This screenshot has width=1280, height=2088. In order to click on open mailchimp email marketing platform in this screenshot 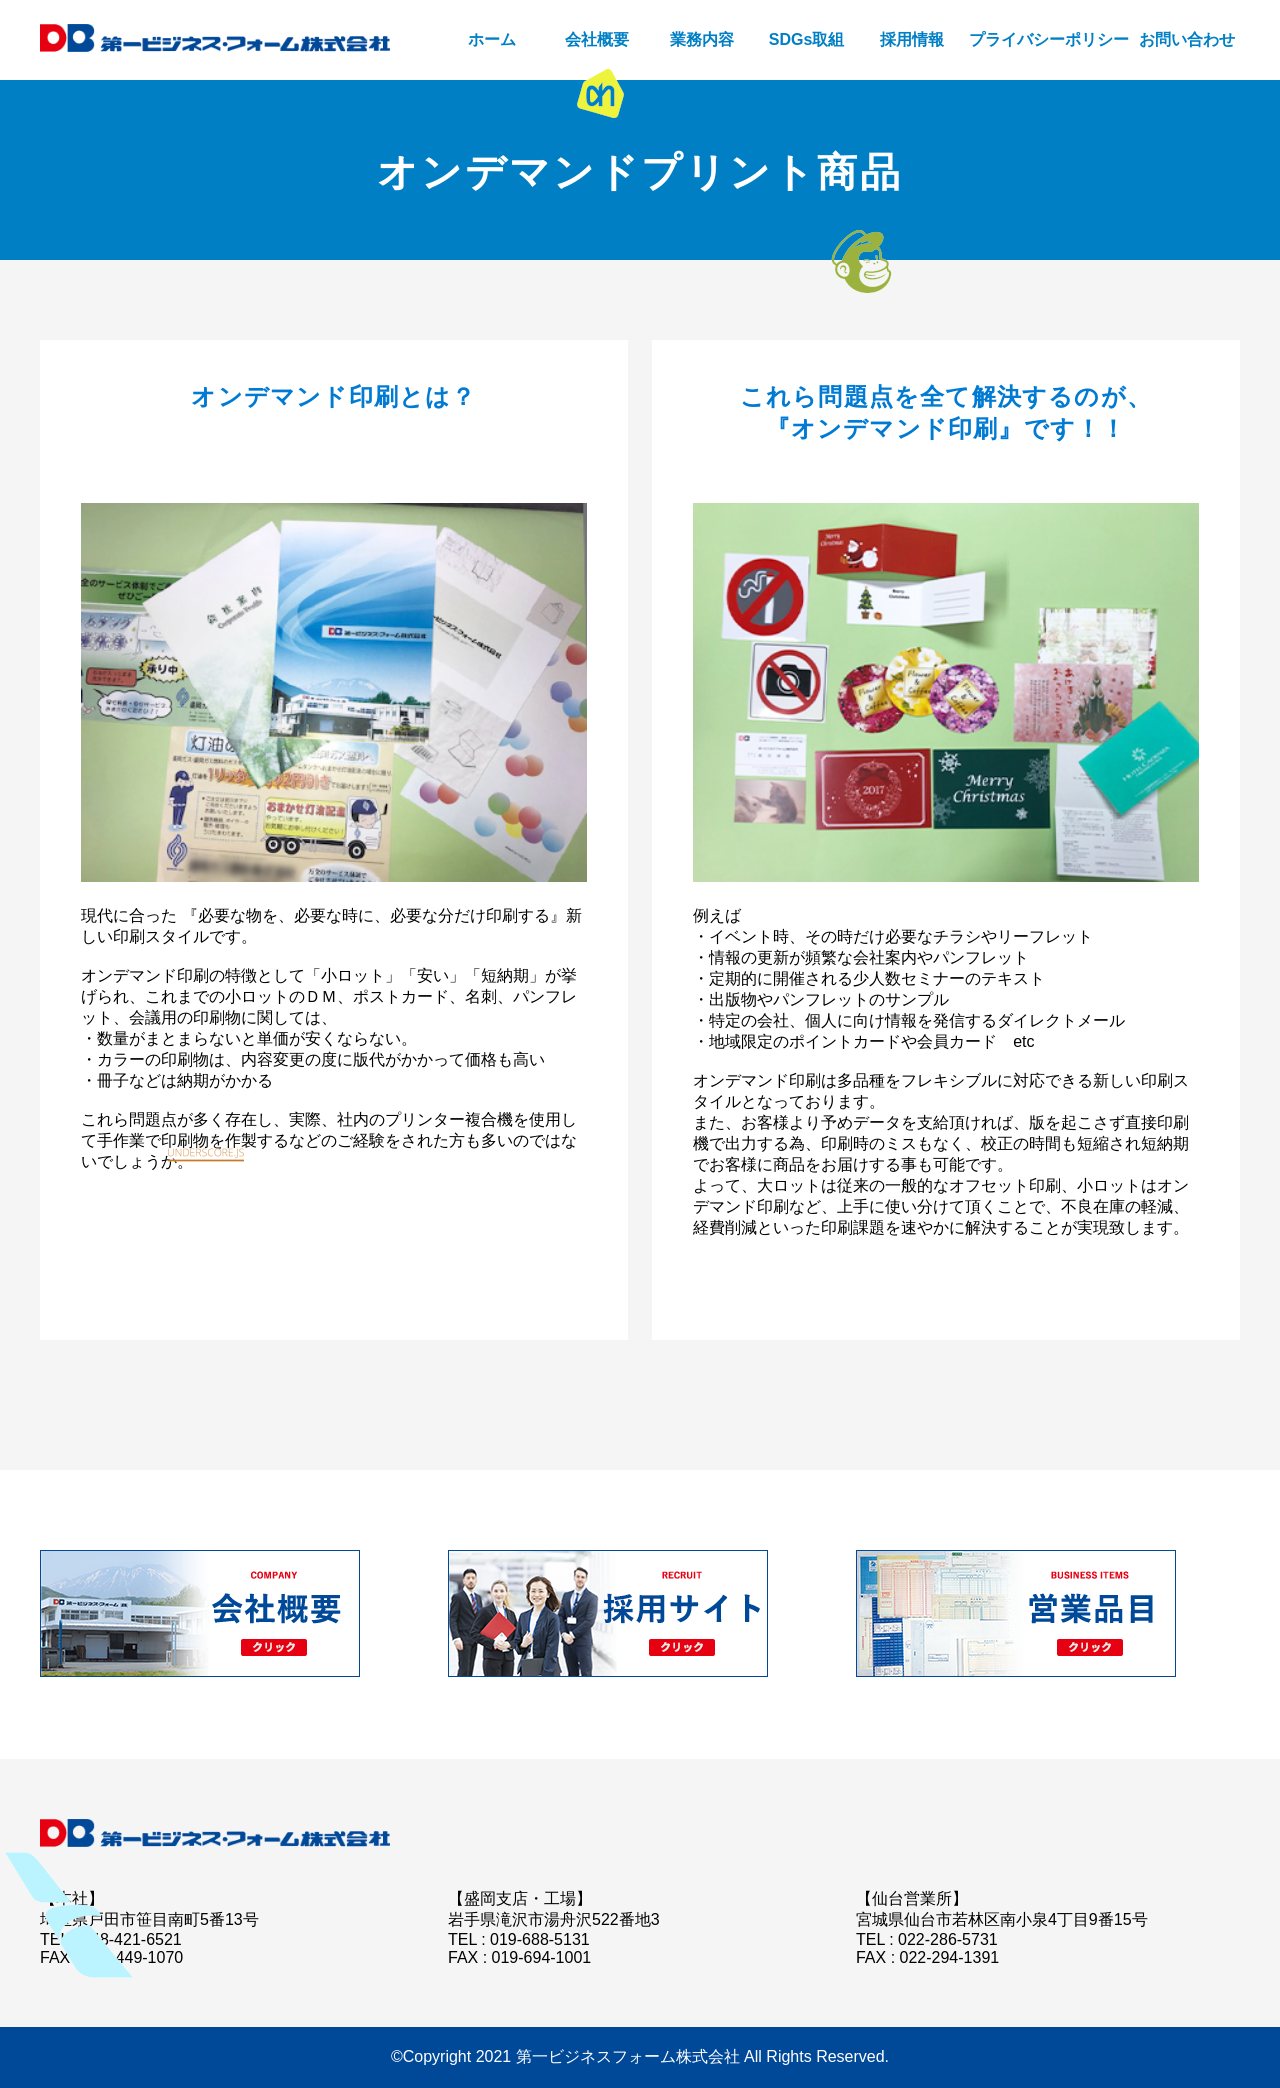, I will do `click(861, 261)`.